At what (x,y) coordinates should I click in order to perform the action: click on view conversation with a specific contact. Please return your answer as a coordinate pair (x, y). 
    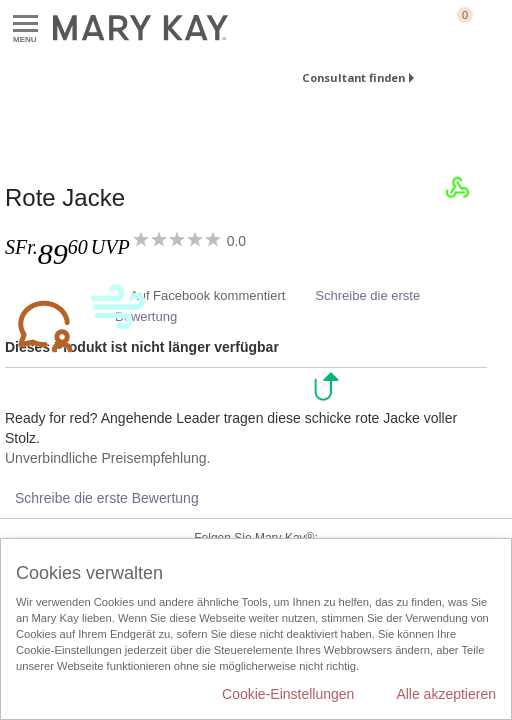
    Looking at the image, I should click on (44, 324).